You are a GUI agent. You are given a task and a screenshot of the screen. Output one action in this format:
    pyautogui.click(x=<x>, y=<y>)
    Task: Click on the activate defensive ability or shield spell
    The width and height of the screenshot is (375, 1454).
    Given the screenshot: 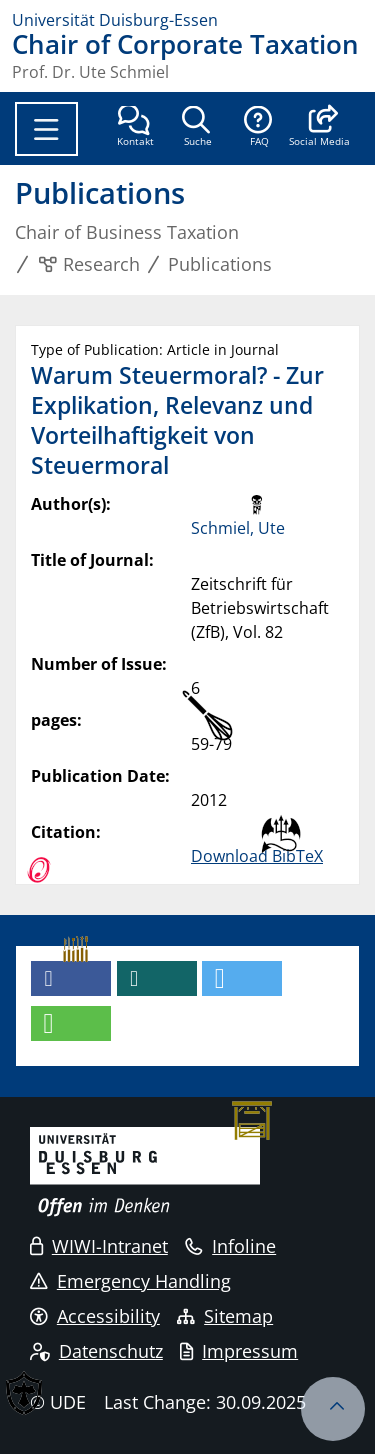 What is the action you would take?
    pyautogui.click(x=24, y=1393)
    